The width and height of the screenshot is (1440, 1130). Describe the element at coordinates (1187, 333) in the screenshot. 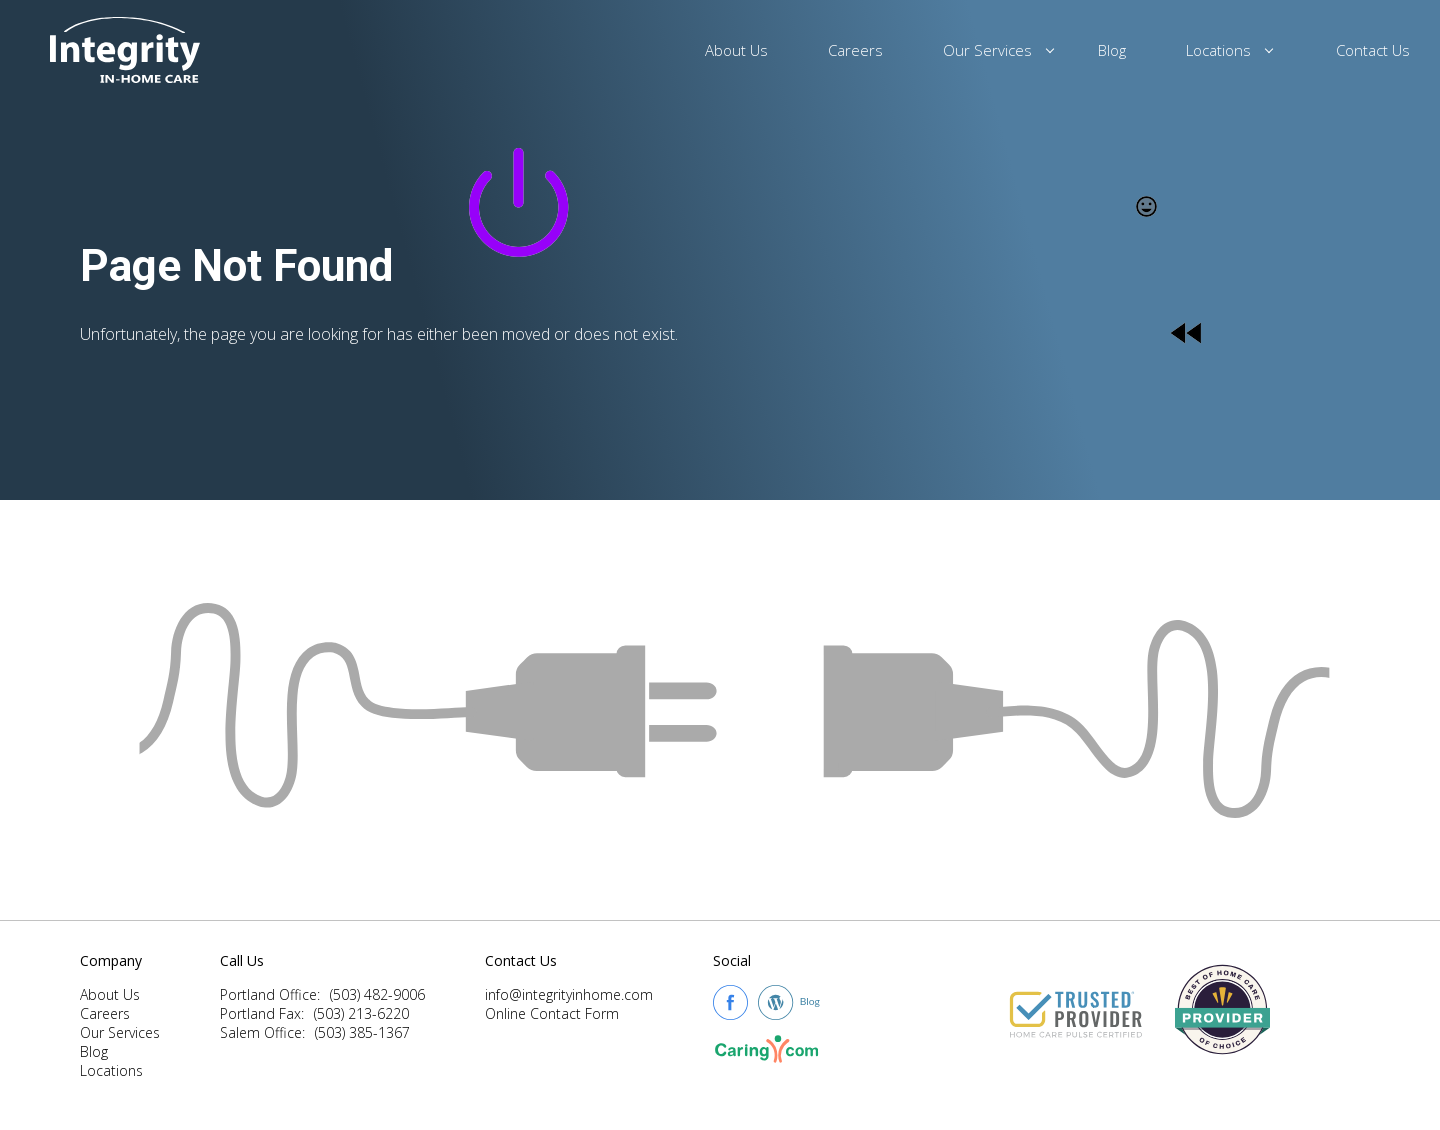

I see `rewind media playback` at that location.